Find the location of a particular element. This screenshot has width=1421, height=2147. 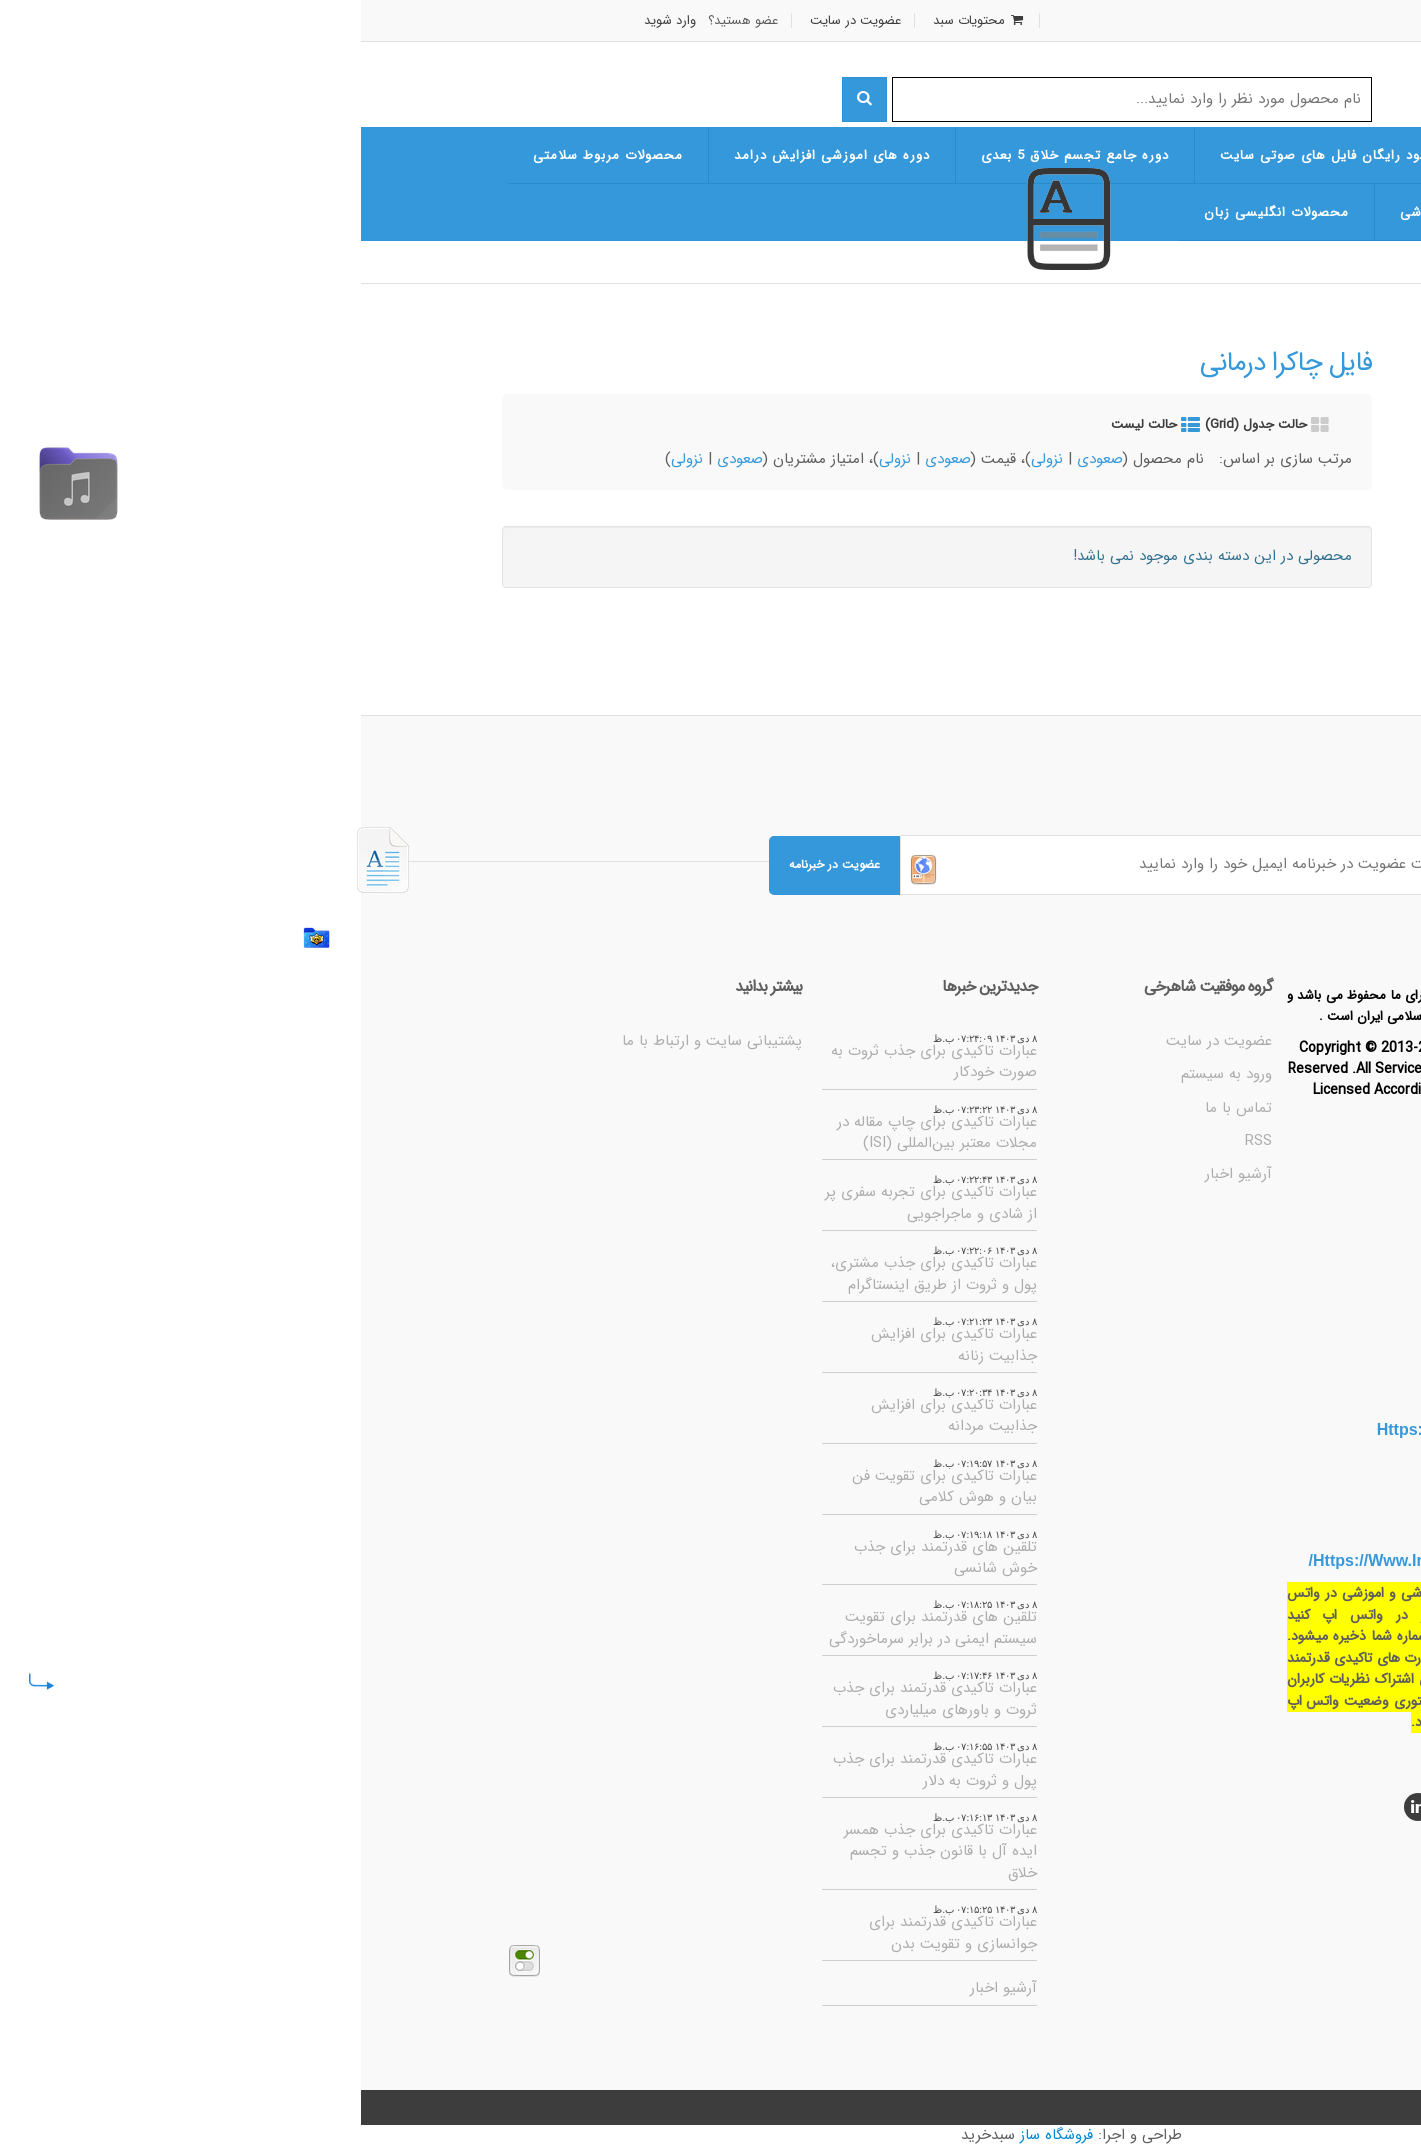

forward this email to another recipient is located at coordinates (42, 1680).